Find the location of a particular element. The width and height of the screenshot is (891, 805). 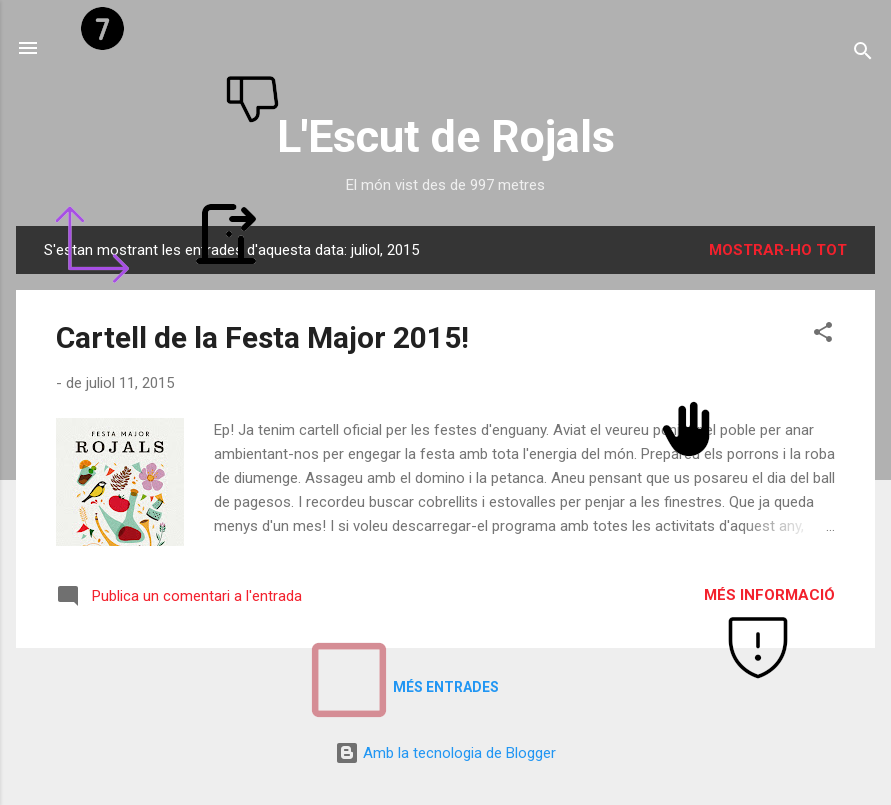

indicates step 7 in a multi-step process is located at coordinates (102, 28).